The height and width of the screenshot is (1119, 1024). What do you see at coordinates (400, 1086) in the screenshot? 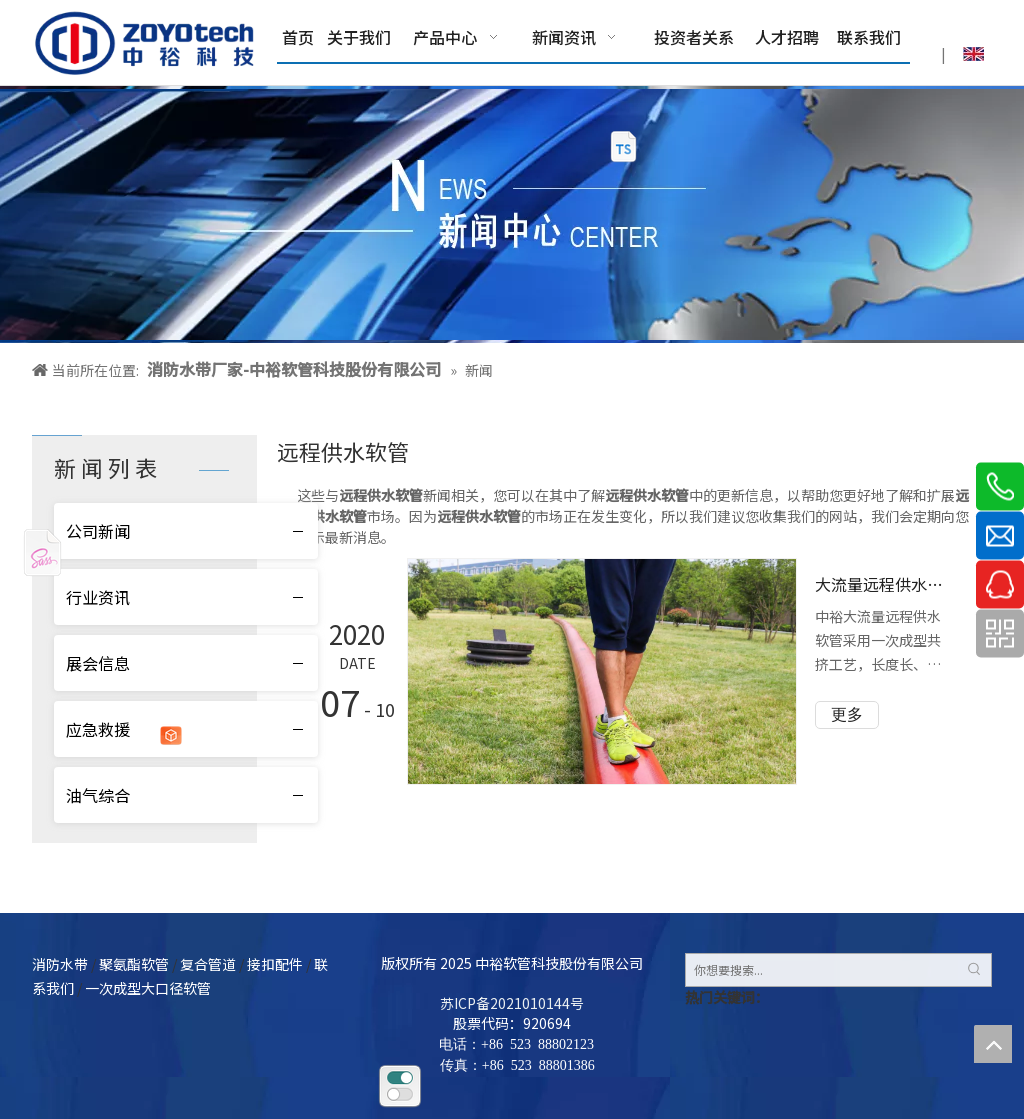
I see `open gnome tweaks to customize system settings` at bounding box center [400, 1086].